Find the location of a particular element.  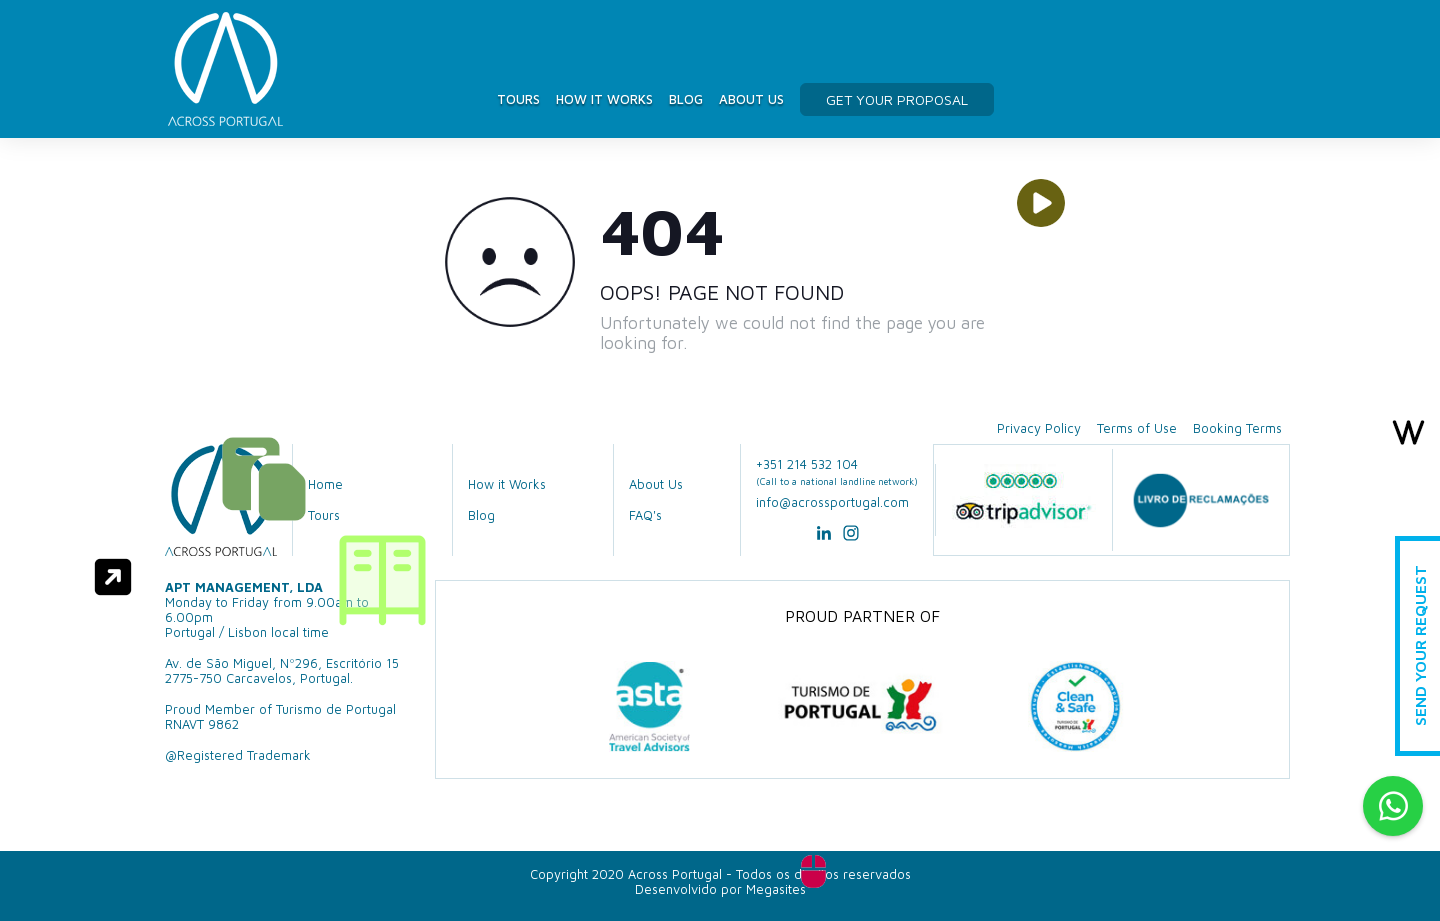

access storage lockers is located at coordinates (382, 578).